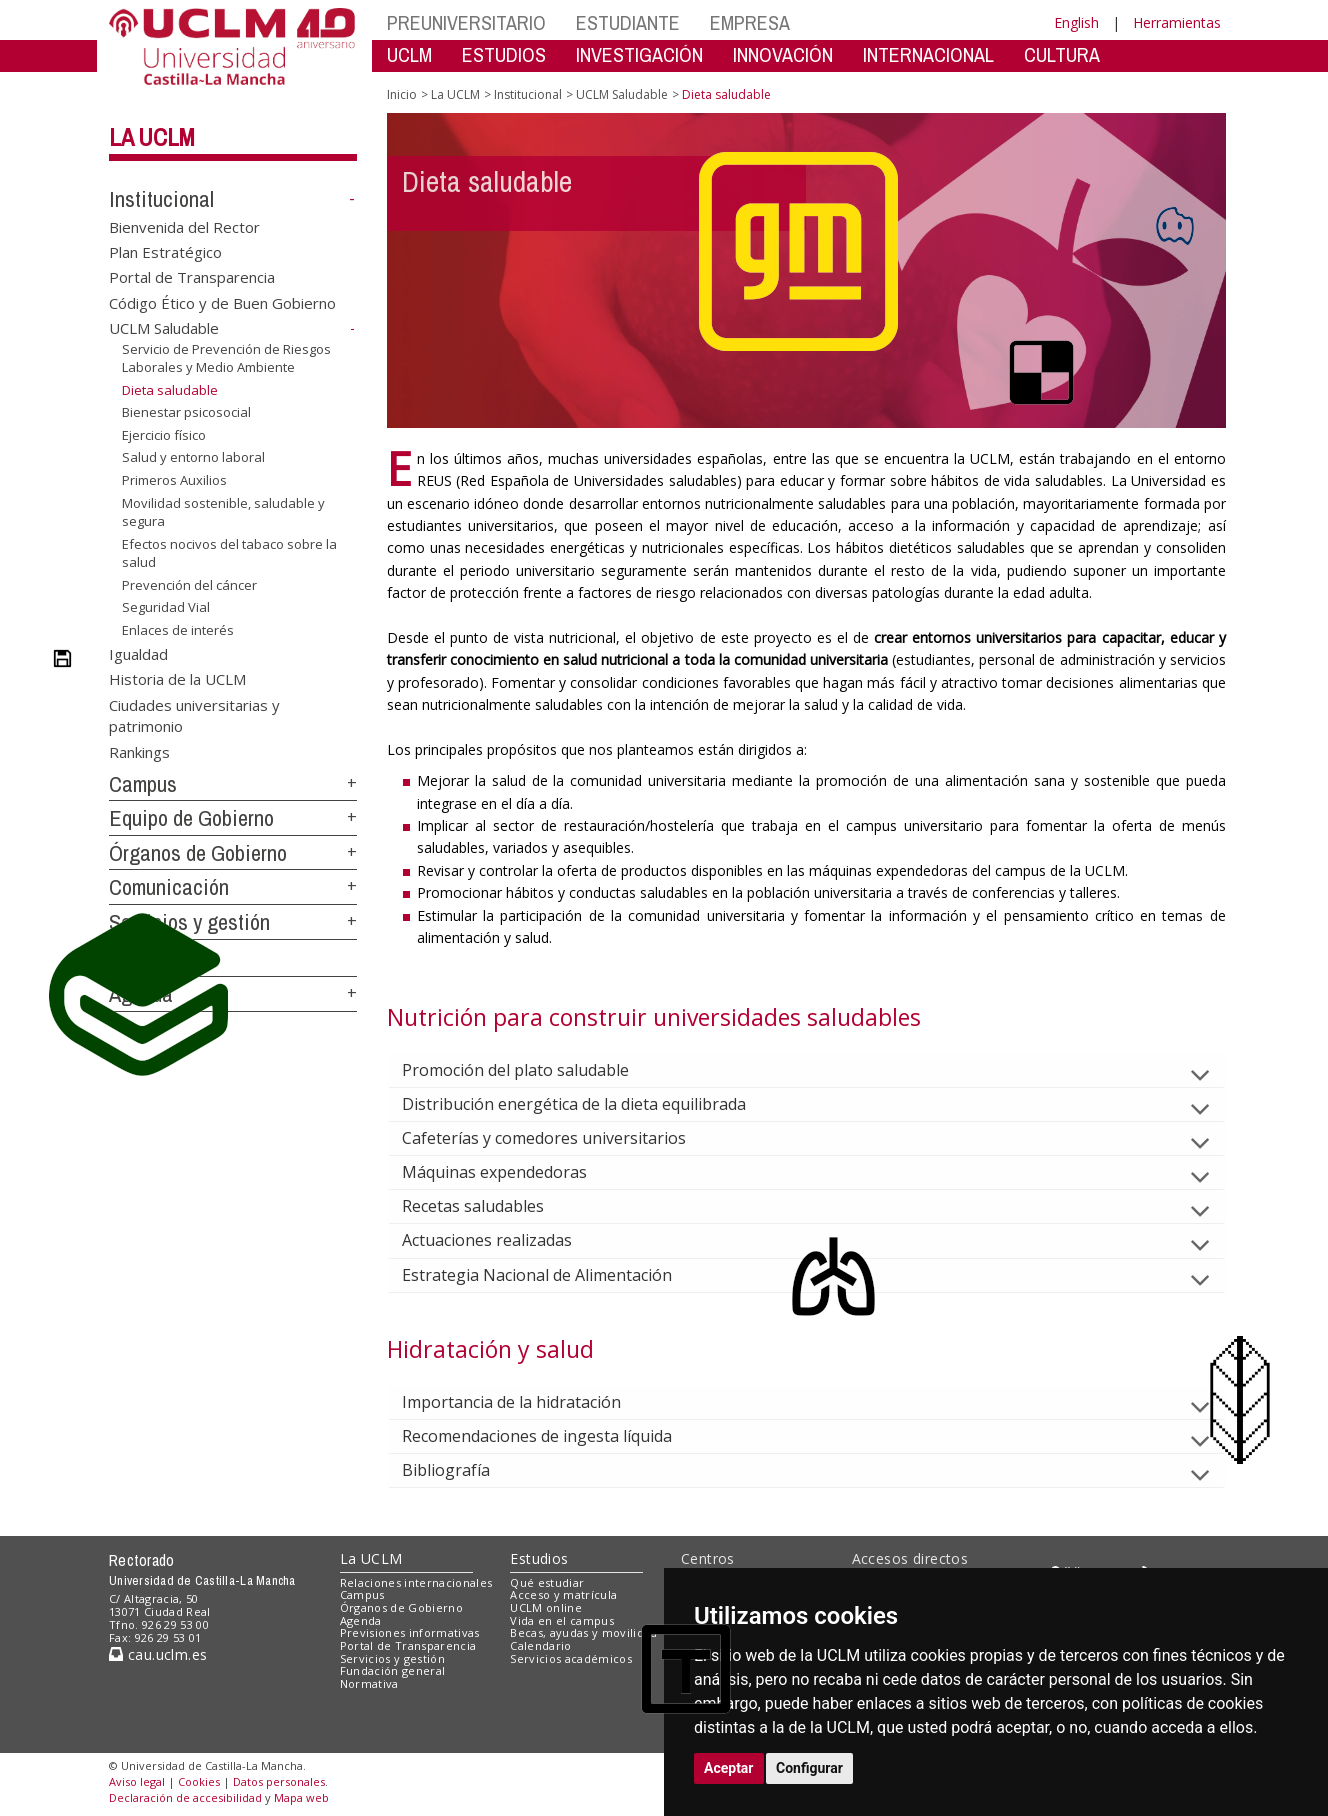  I want to click on insert a text box element, so click(686, 1669).